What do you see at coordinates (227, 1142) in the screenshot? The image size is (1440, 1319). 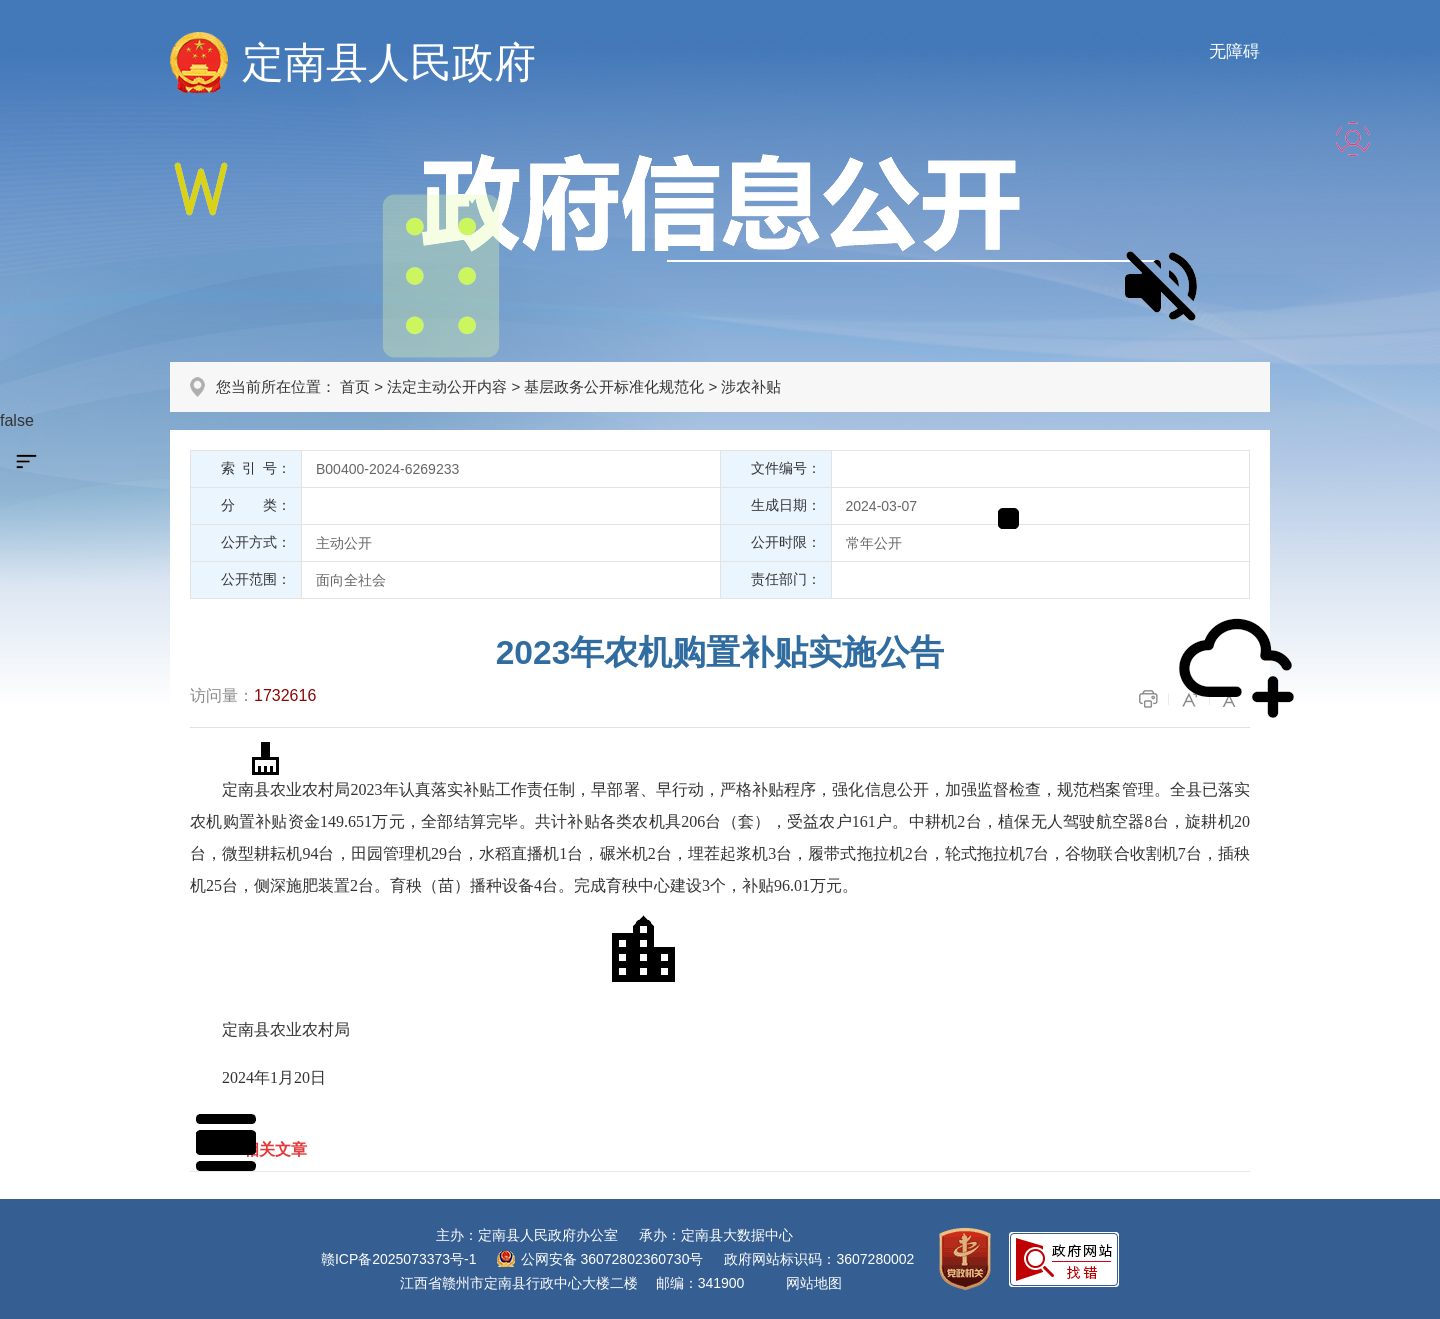 I see `switch to day view in calendar` at bounding box center [227, 1142].